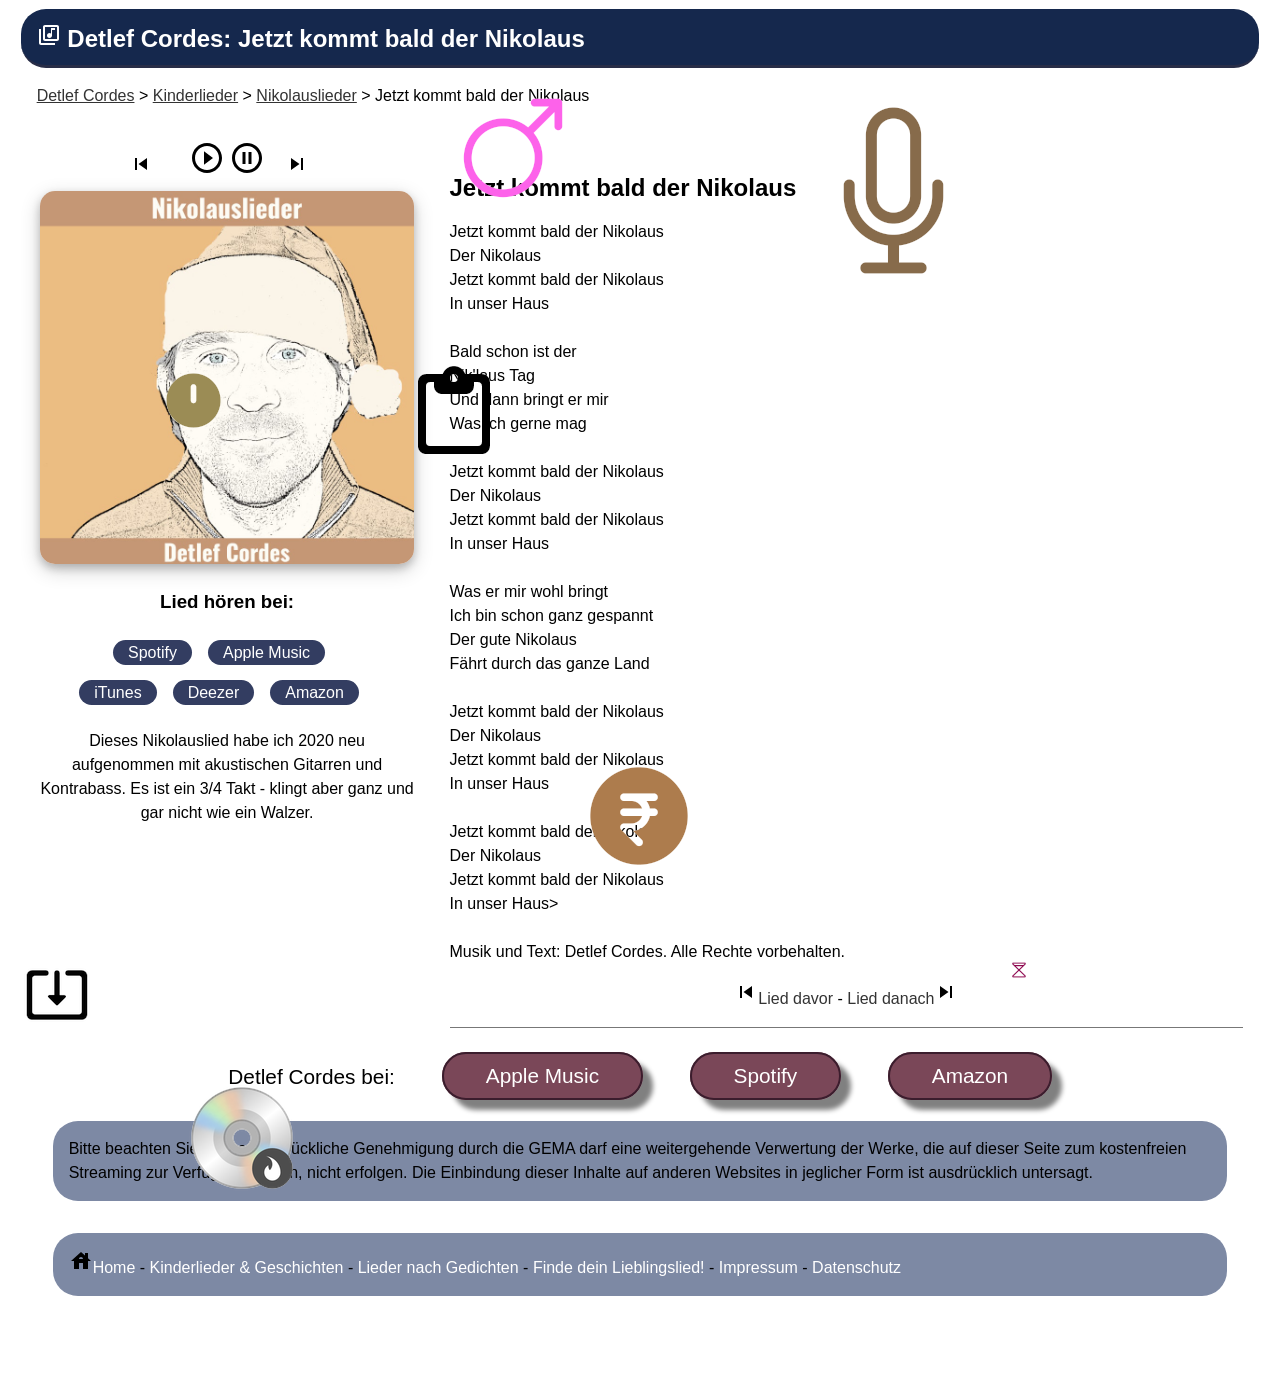 This screenshot has height=1384, width=1280. Describe the element at coordinates (454, 414) in the screenshot. I see `paste content from clipboard` at that location.